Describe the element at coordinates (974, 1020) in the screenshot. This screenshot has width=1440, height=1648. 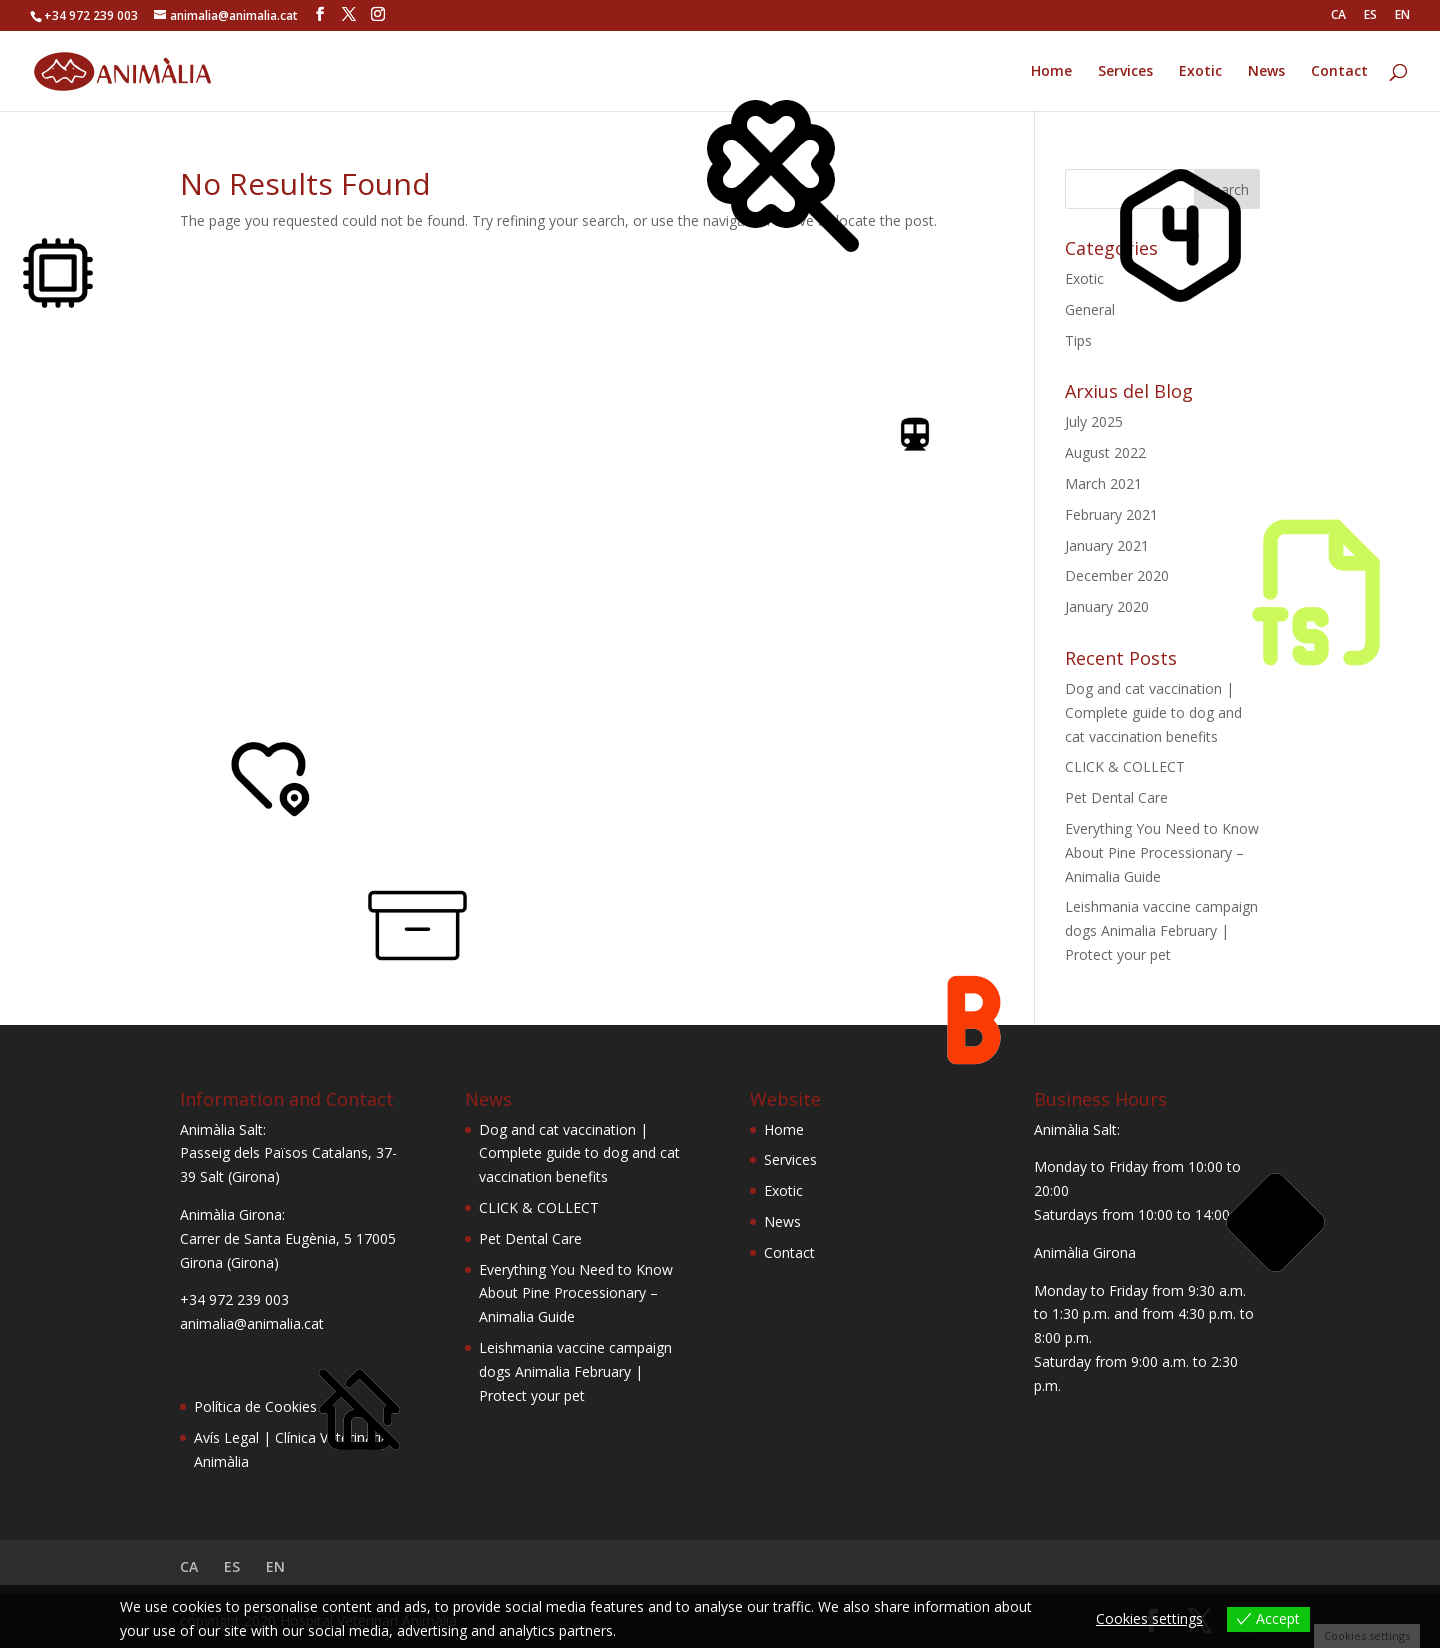
I see `apply bold formatting to text` at that location.